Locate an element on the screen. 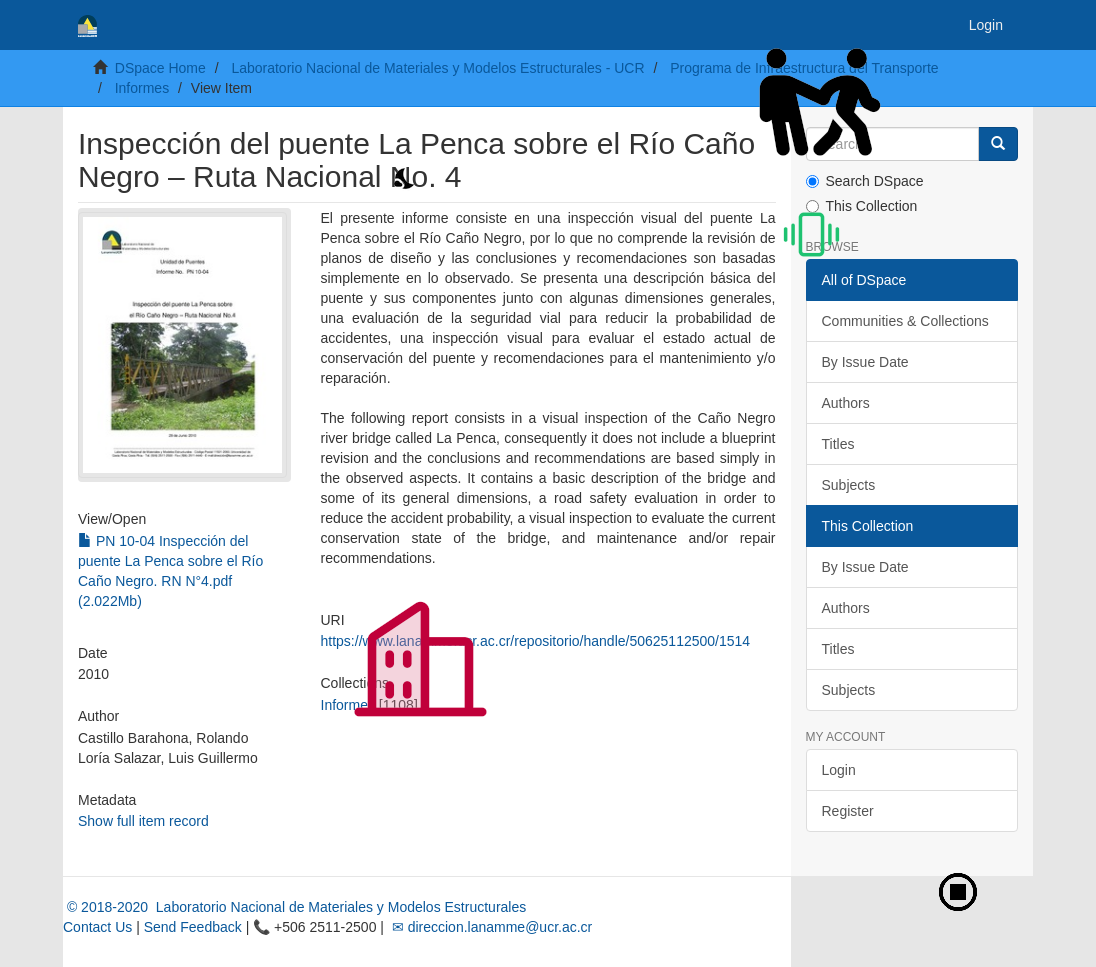 The image size is (1096, 967). toggle dark mode or night theme is located at coordinates (405, 178).